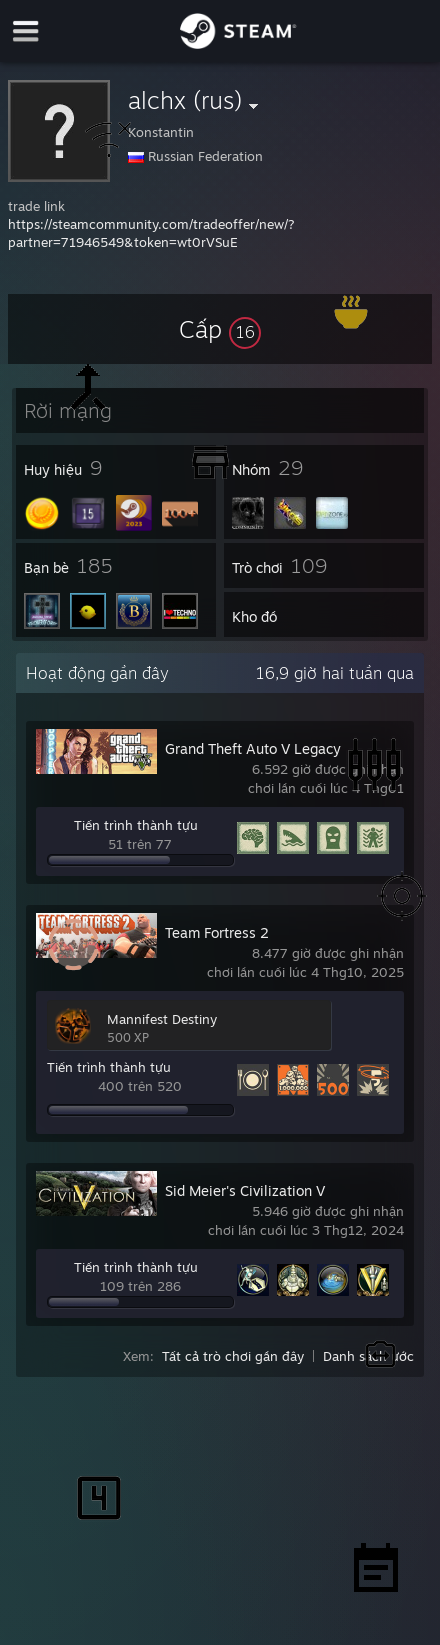  Describe the element at coordinates (376, 1570) in the screenshot. I see `view event details or notes` at that location.